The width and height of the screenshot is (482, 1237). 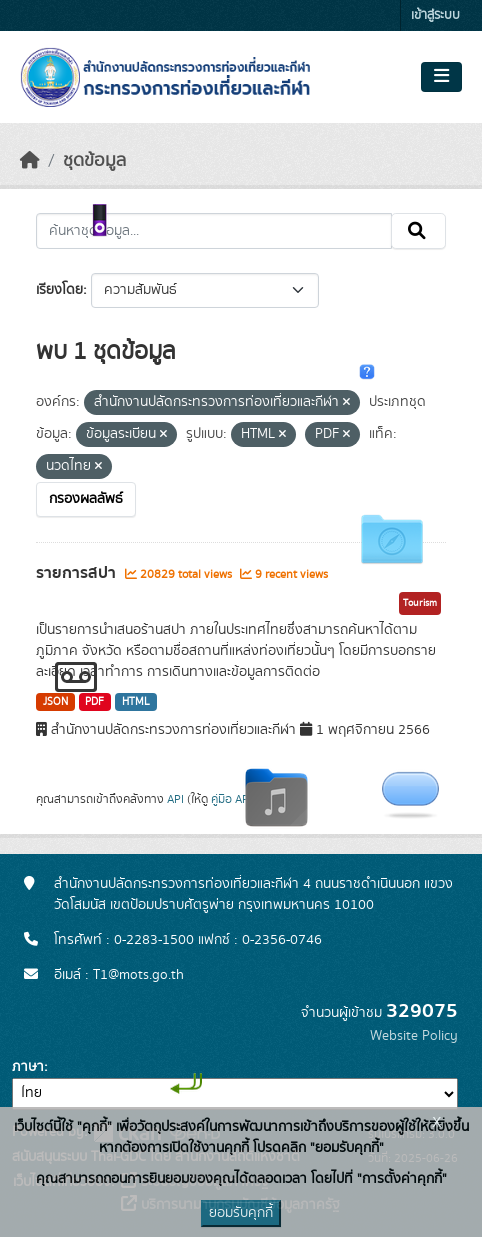 I want to click on access your local web server files, so click(x=392, y=539).